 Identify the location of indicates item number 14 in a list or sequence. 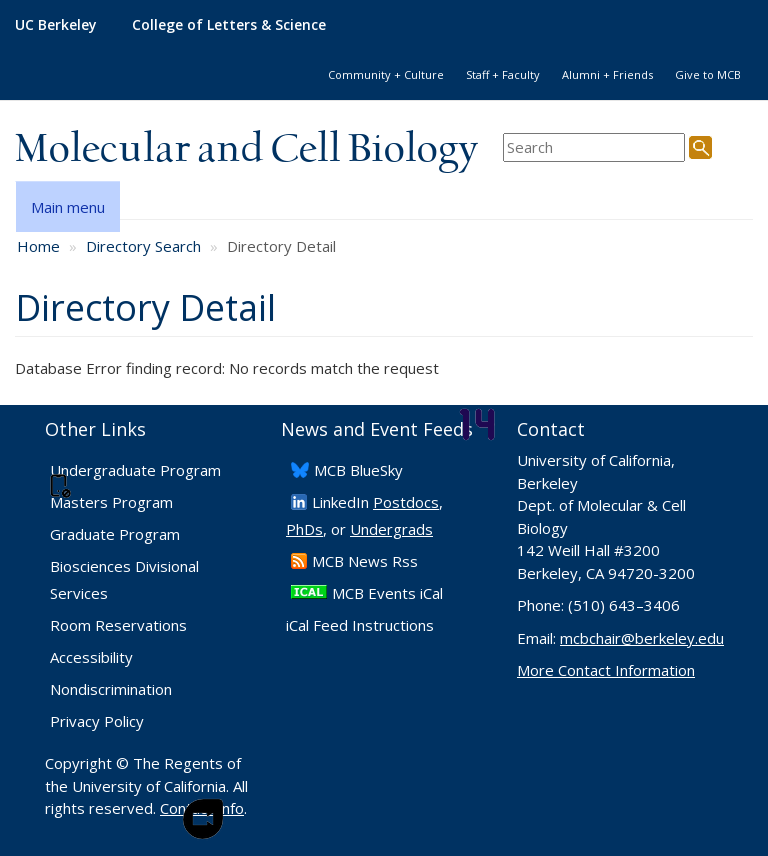
(475, 424).